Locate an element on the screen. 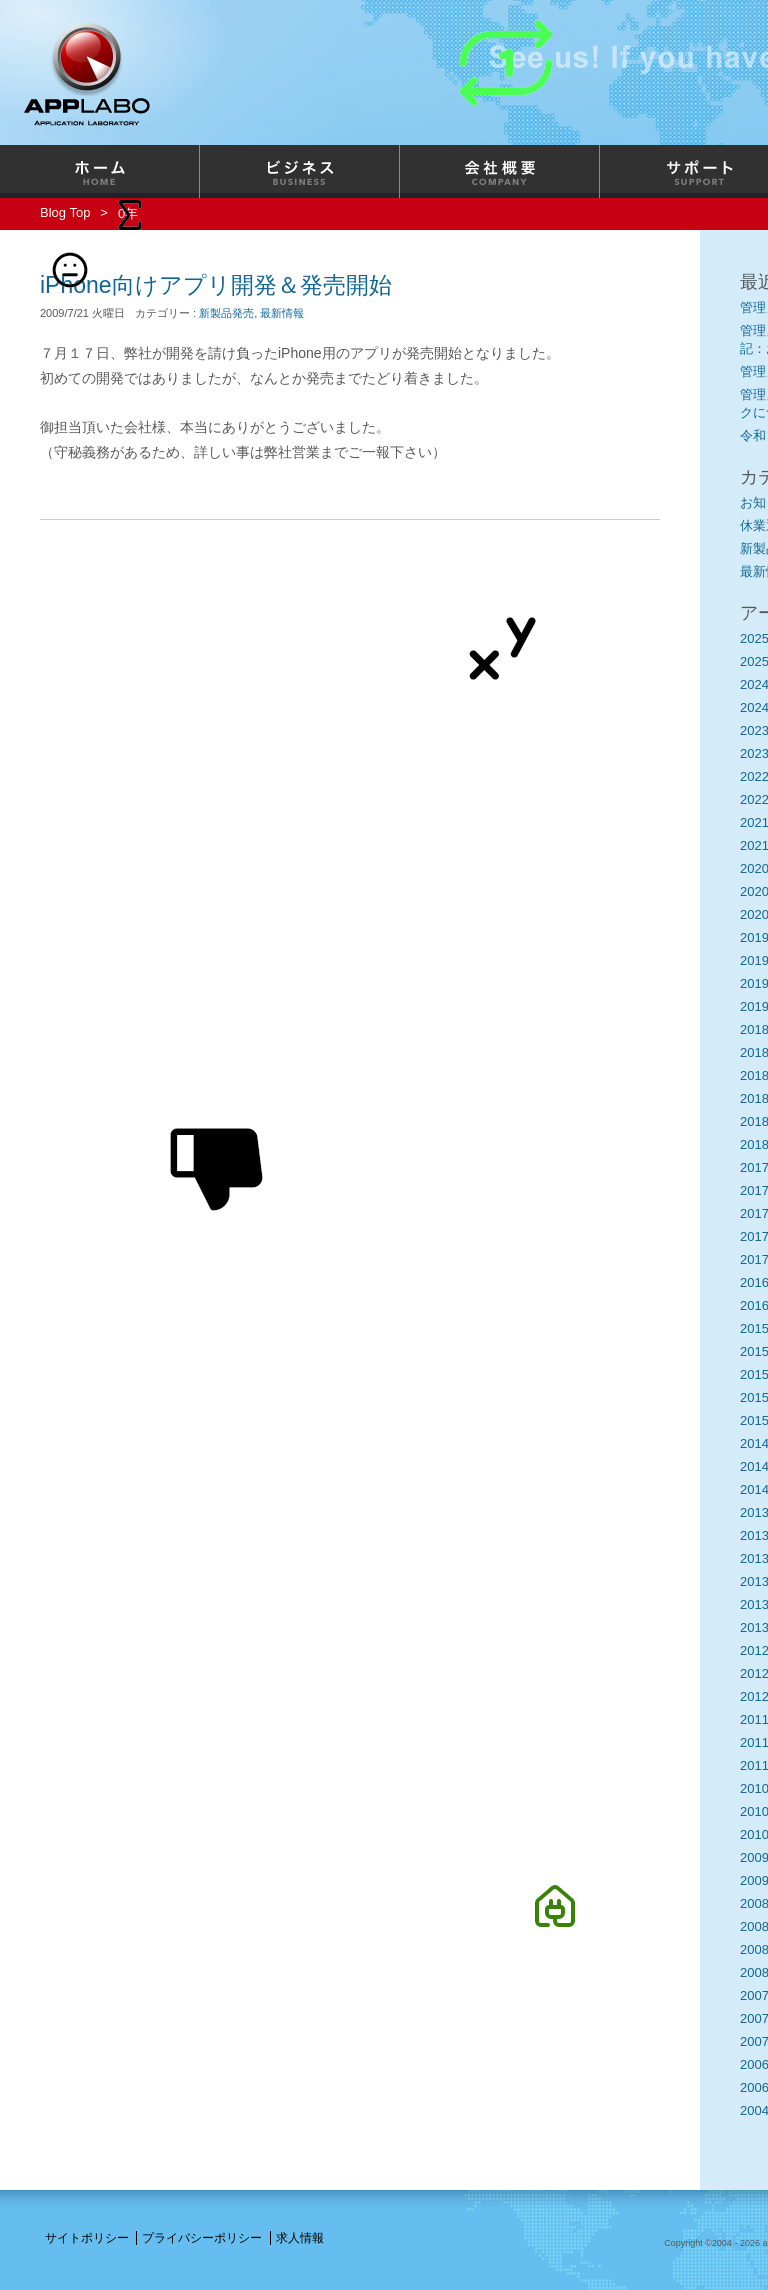 The height and width of the screenshot is (2290, 768). access smart home power settings is located at coordinates (555, 1907).